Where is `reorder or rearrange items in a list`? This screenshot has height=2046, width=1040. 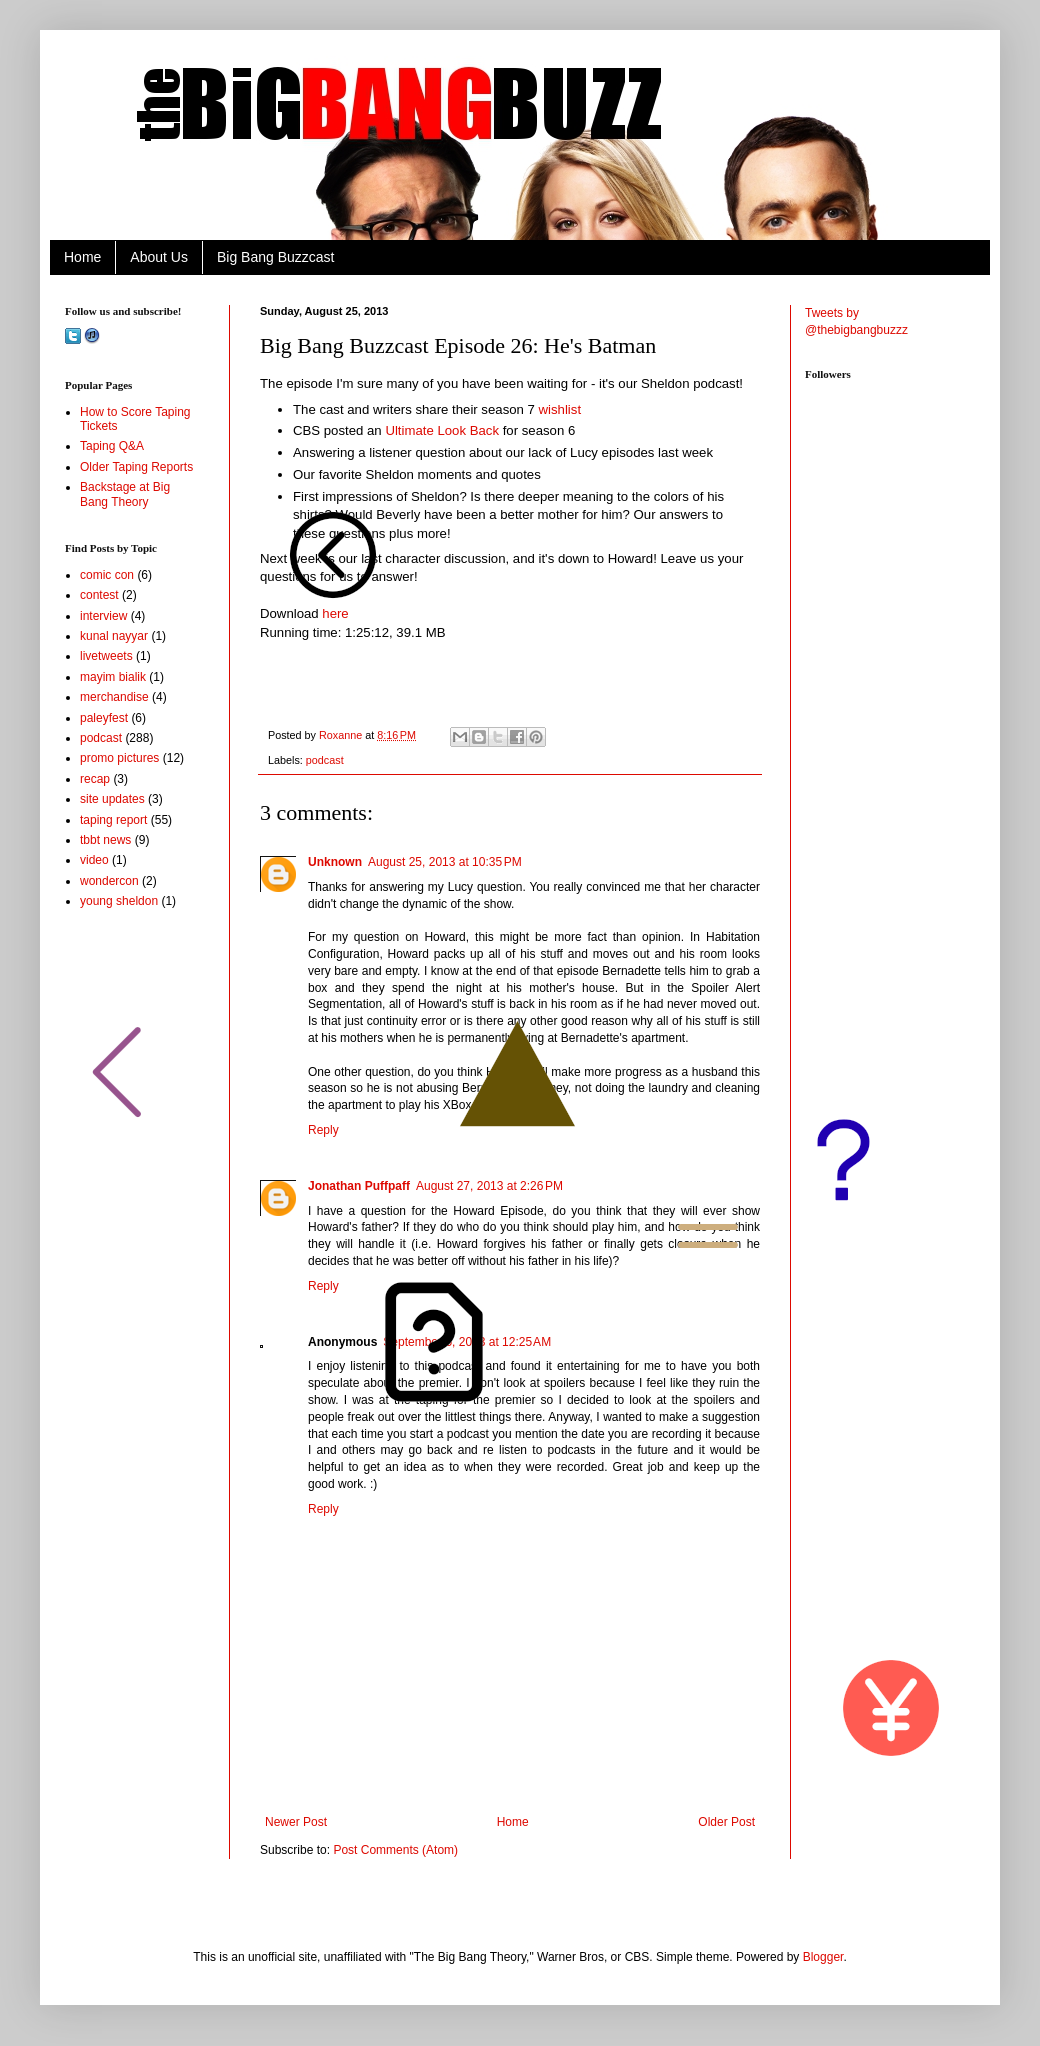 reorder or rearrange items in a list is located at coordinates (708, 1236).